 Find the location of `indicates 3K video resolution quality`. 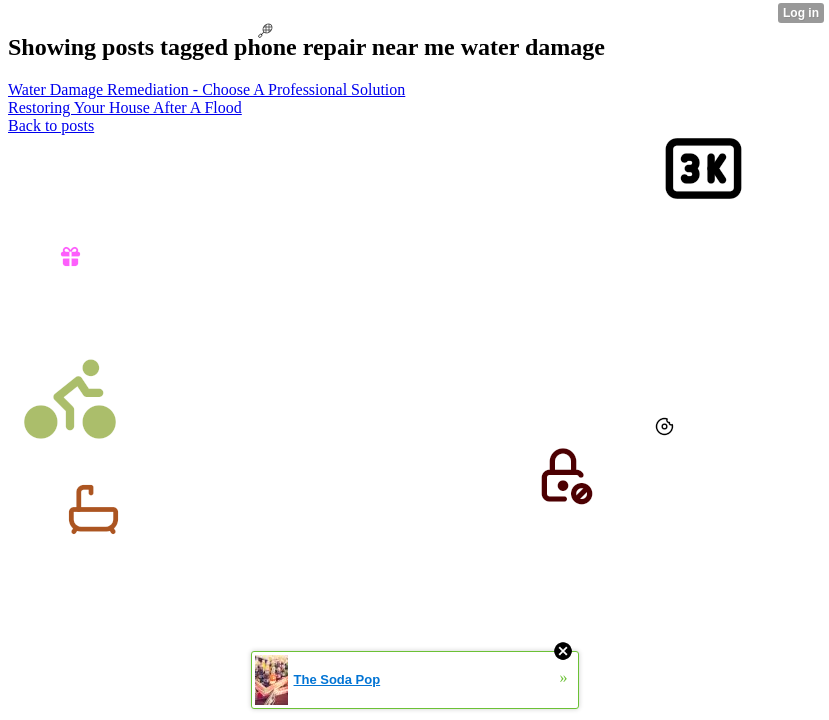

indicates 3K video resolution quality is located at coordinates (703, 168).